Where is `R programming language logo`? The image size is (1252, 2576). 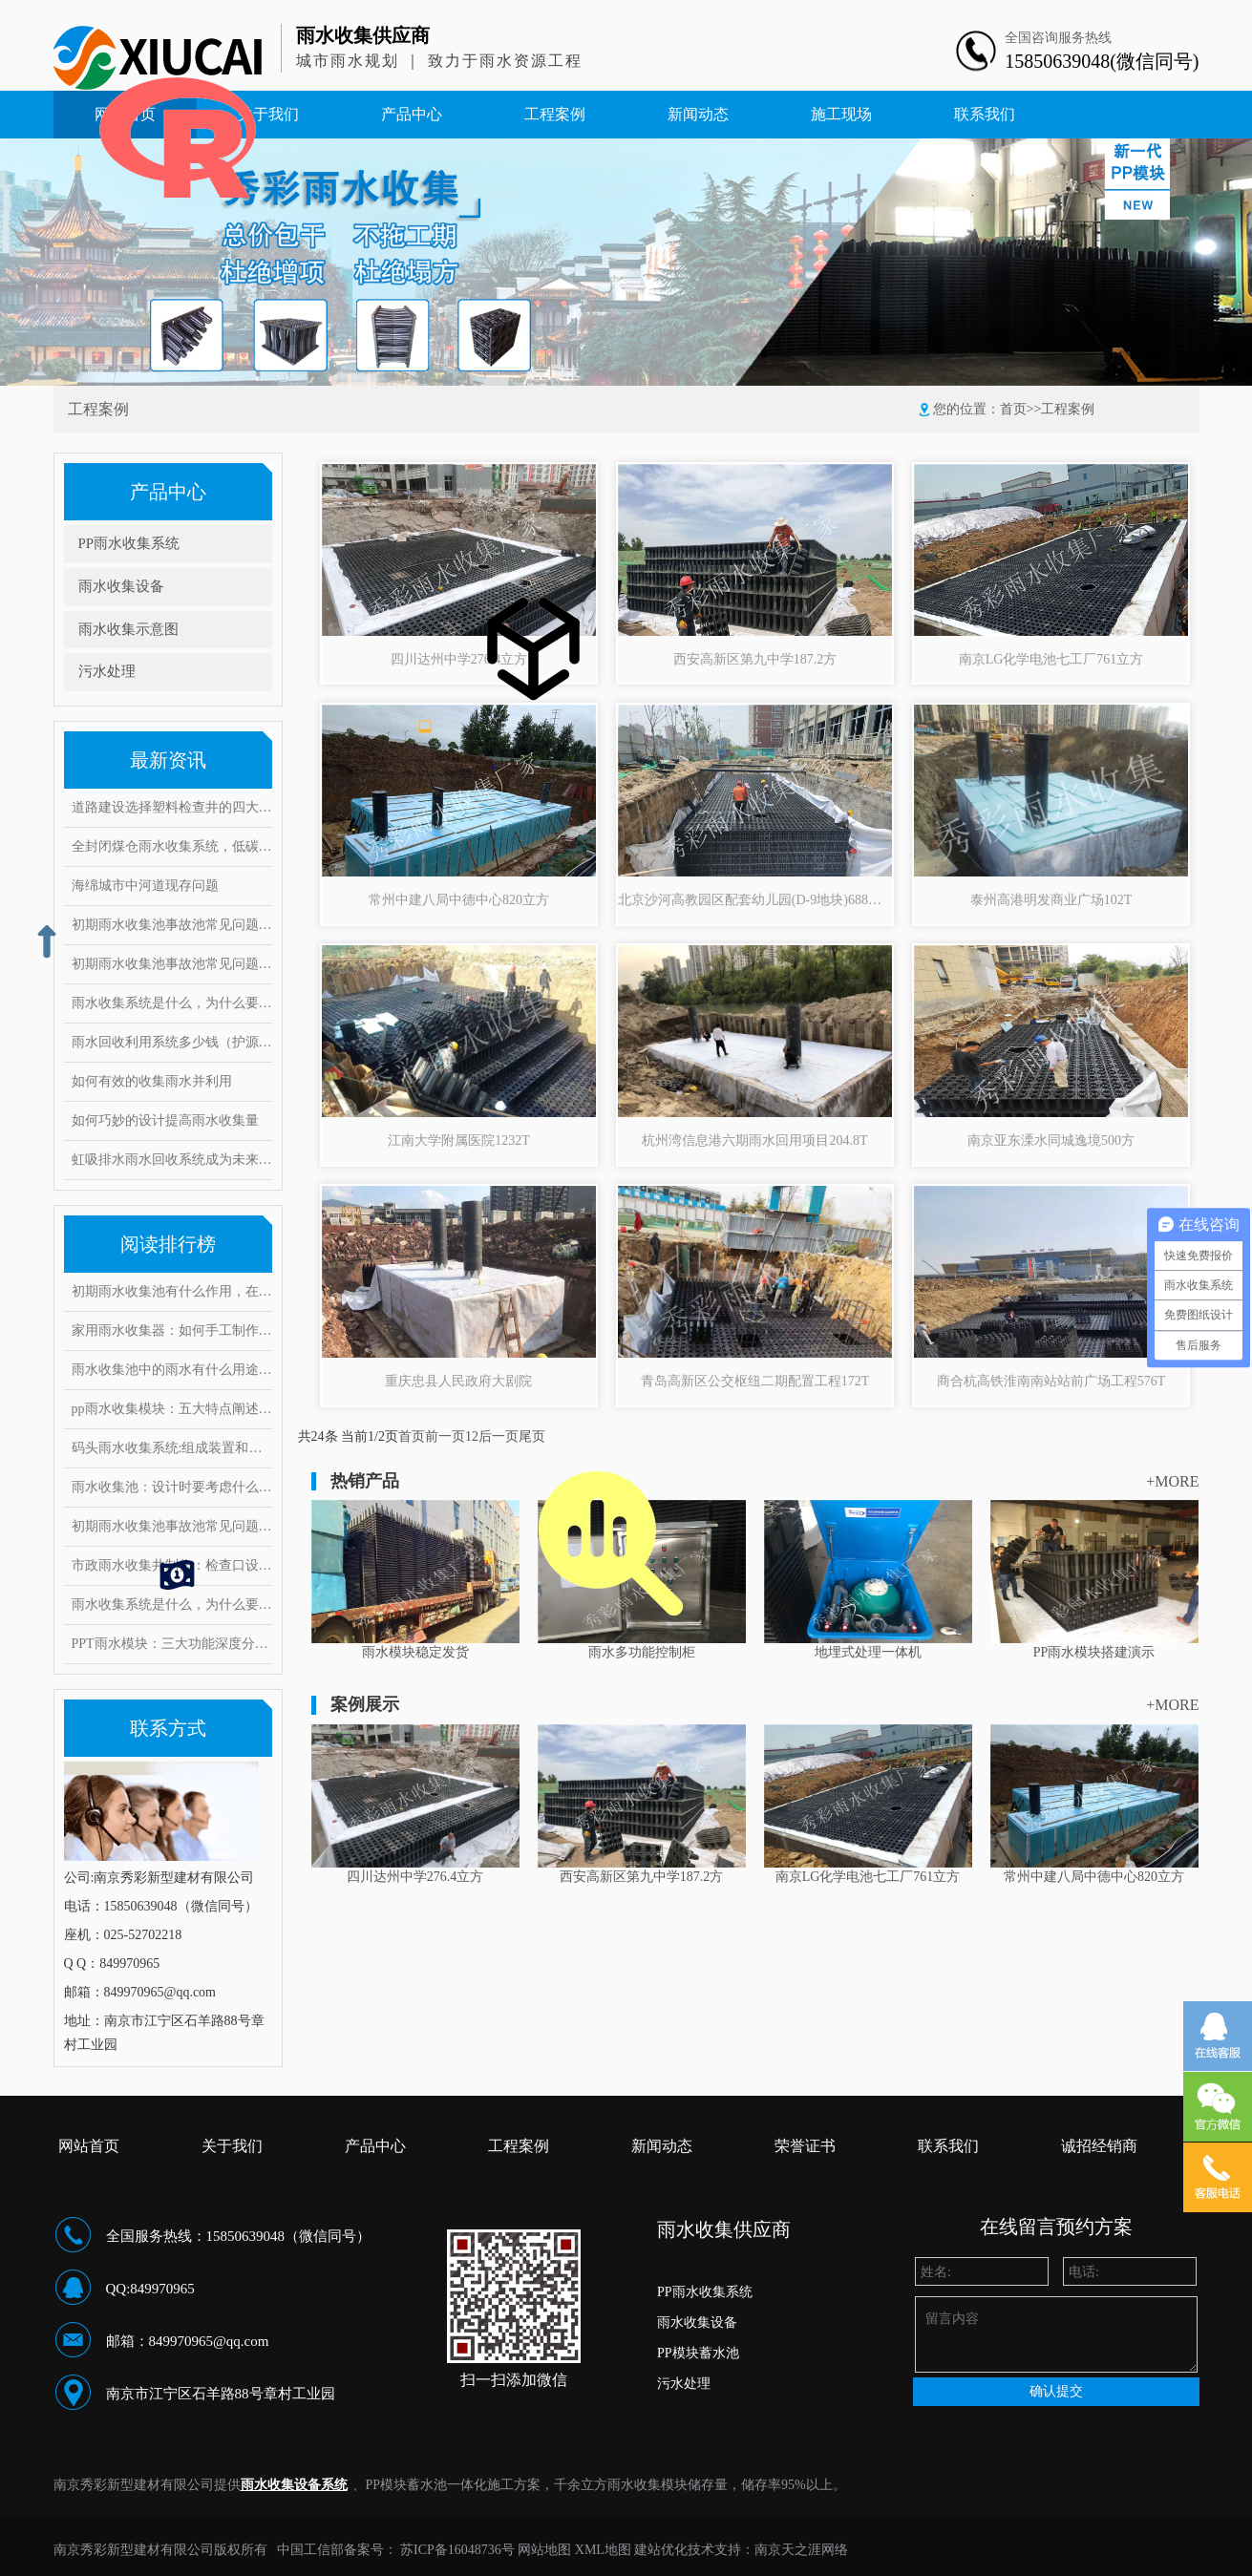
R programming language logo is located at coordinates (178, 137).